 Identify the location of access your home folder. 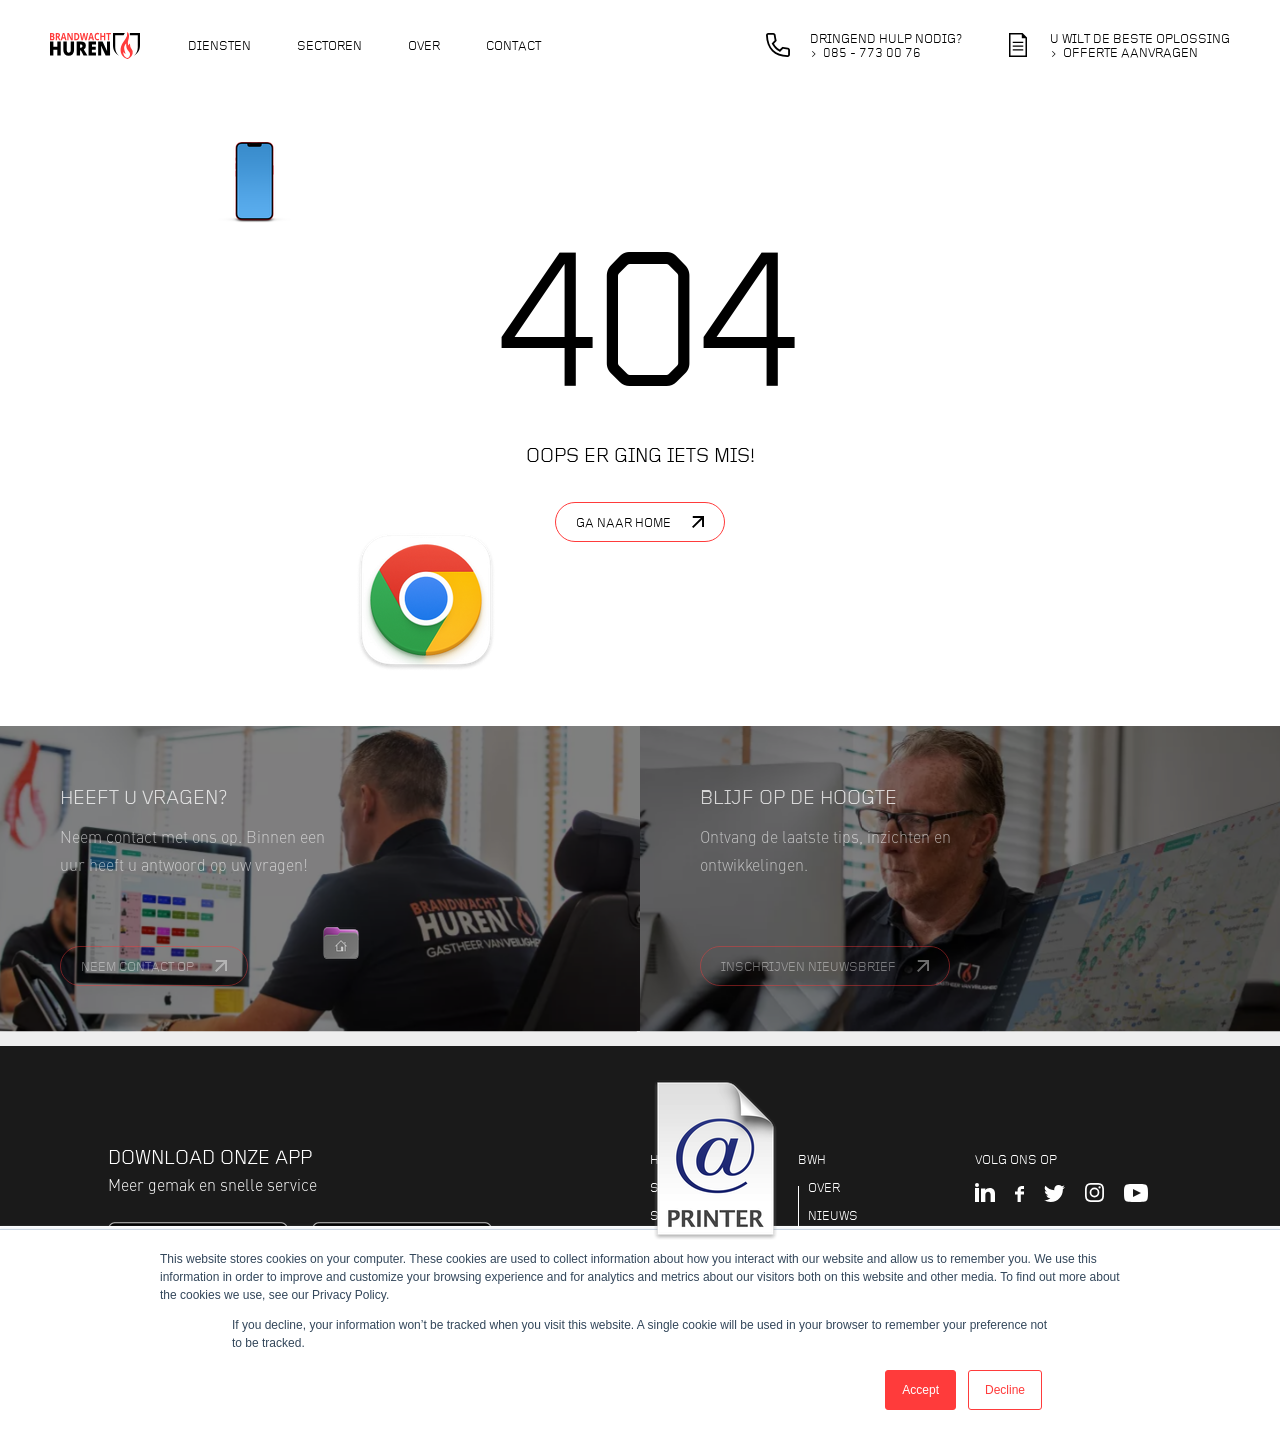
(341, 943).